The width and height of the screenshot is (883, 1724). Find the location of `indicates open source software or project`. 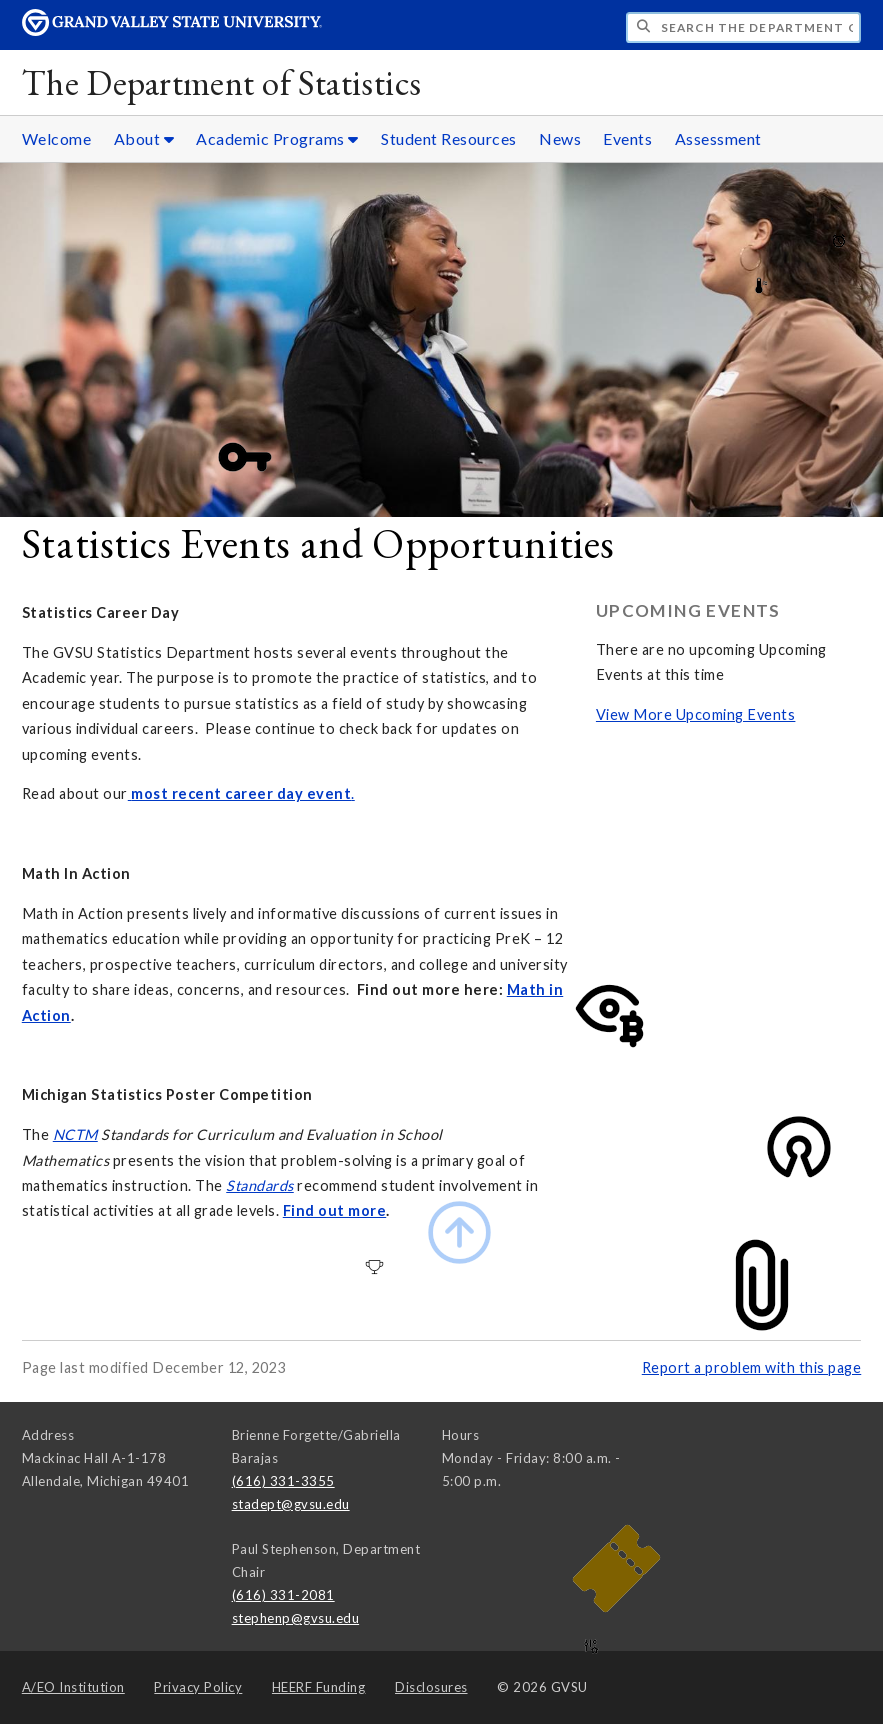

indicates open source software or project is located at coordinates (799, 1148).